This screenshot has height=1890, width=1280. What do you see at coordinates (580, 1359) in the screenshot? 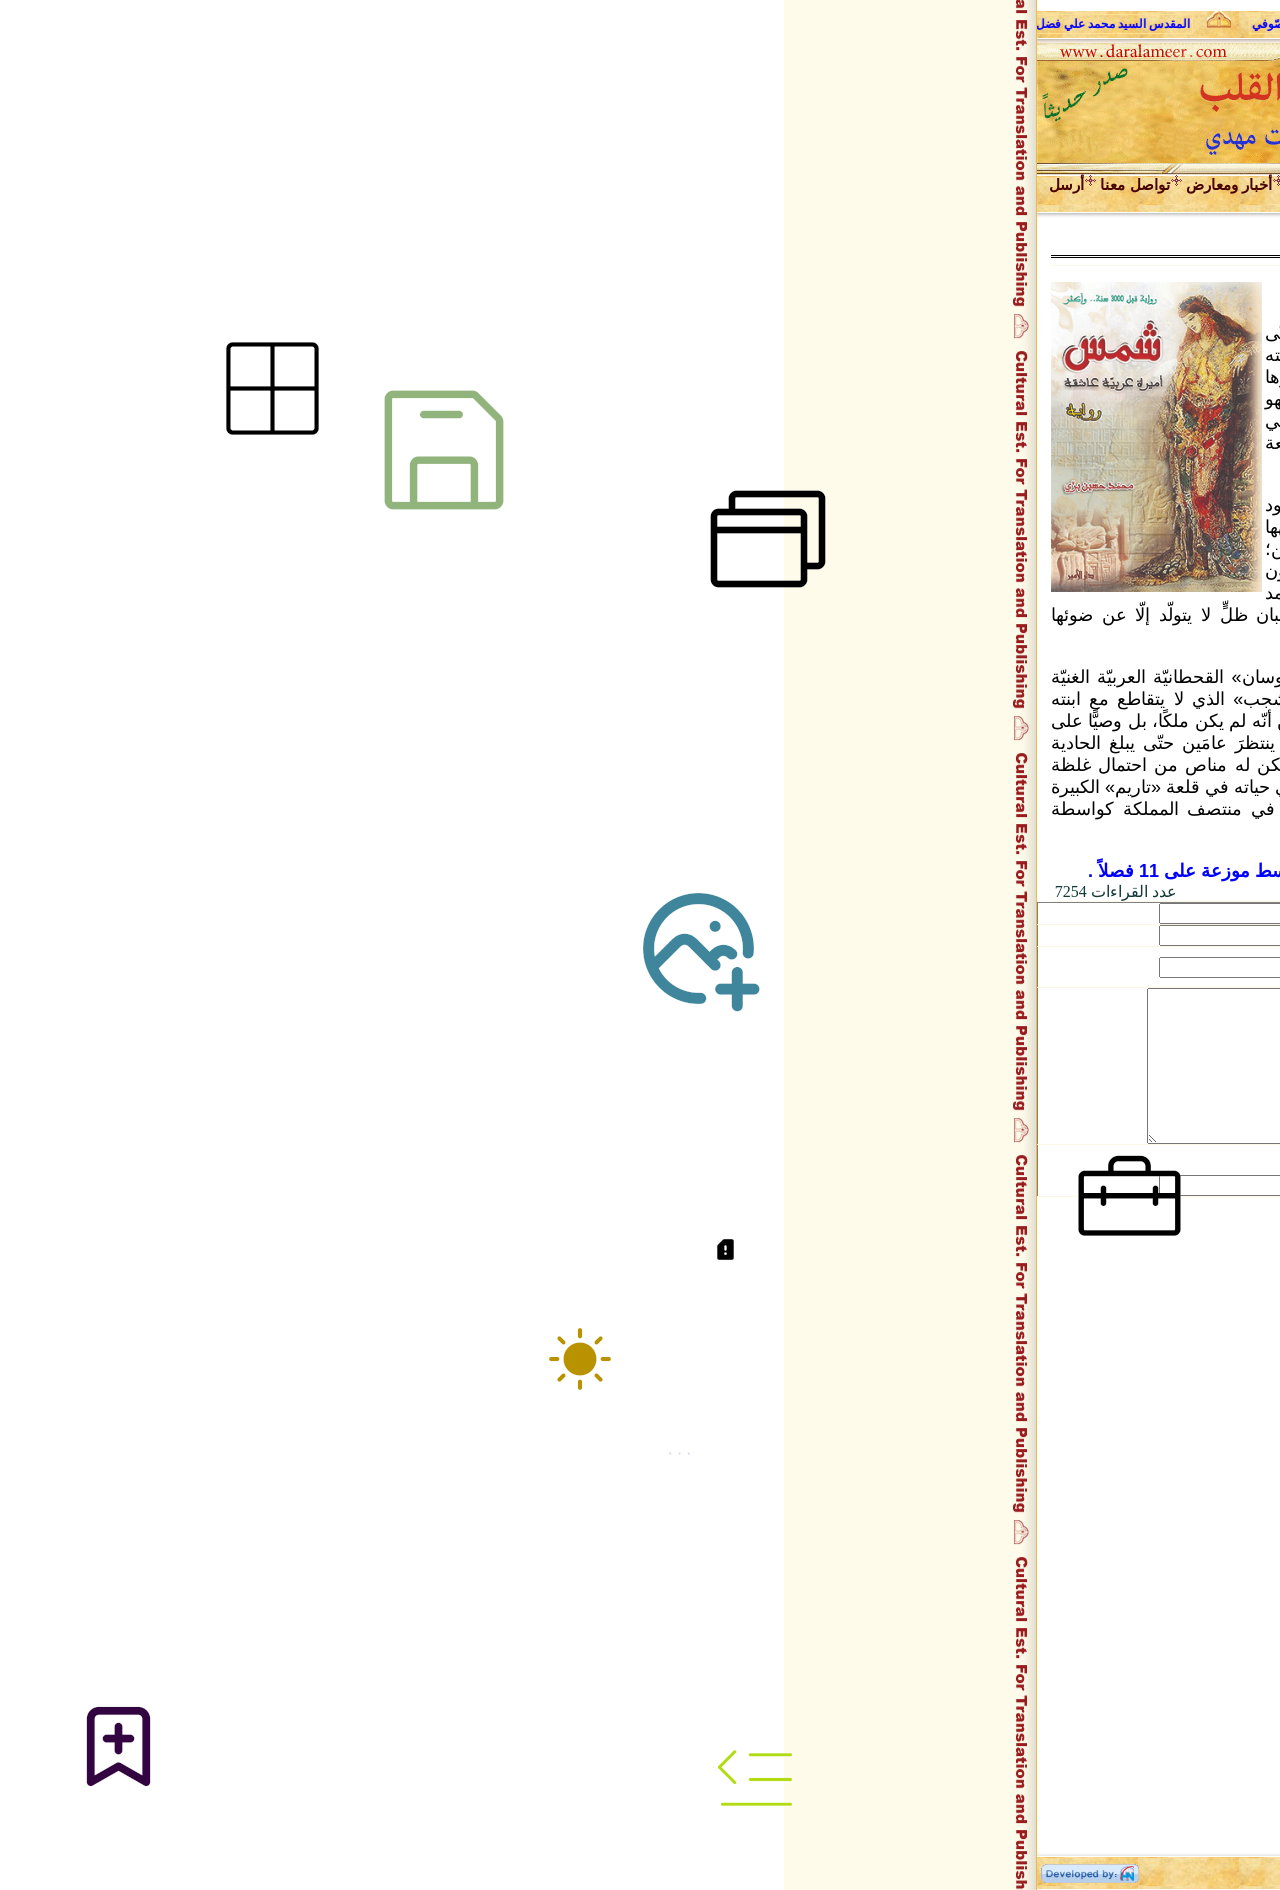
I see `switch to light mode` at bounding box center [580, 1359].